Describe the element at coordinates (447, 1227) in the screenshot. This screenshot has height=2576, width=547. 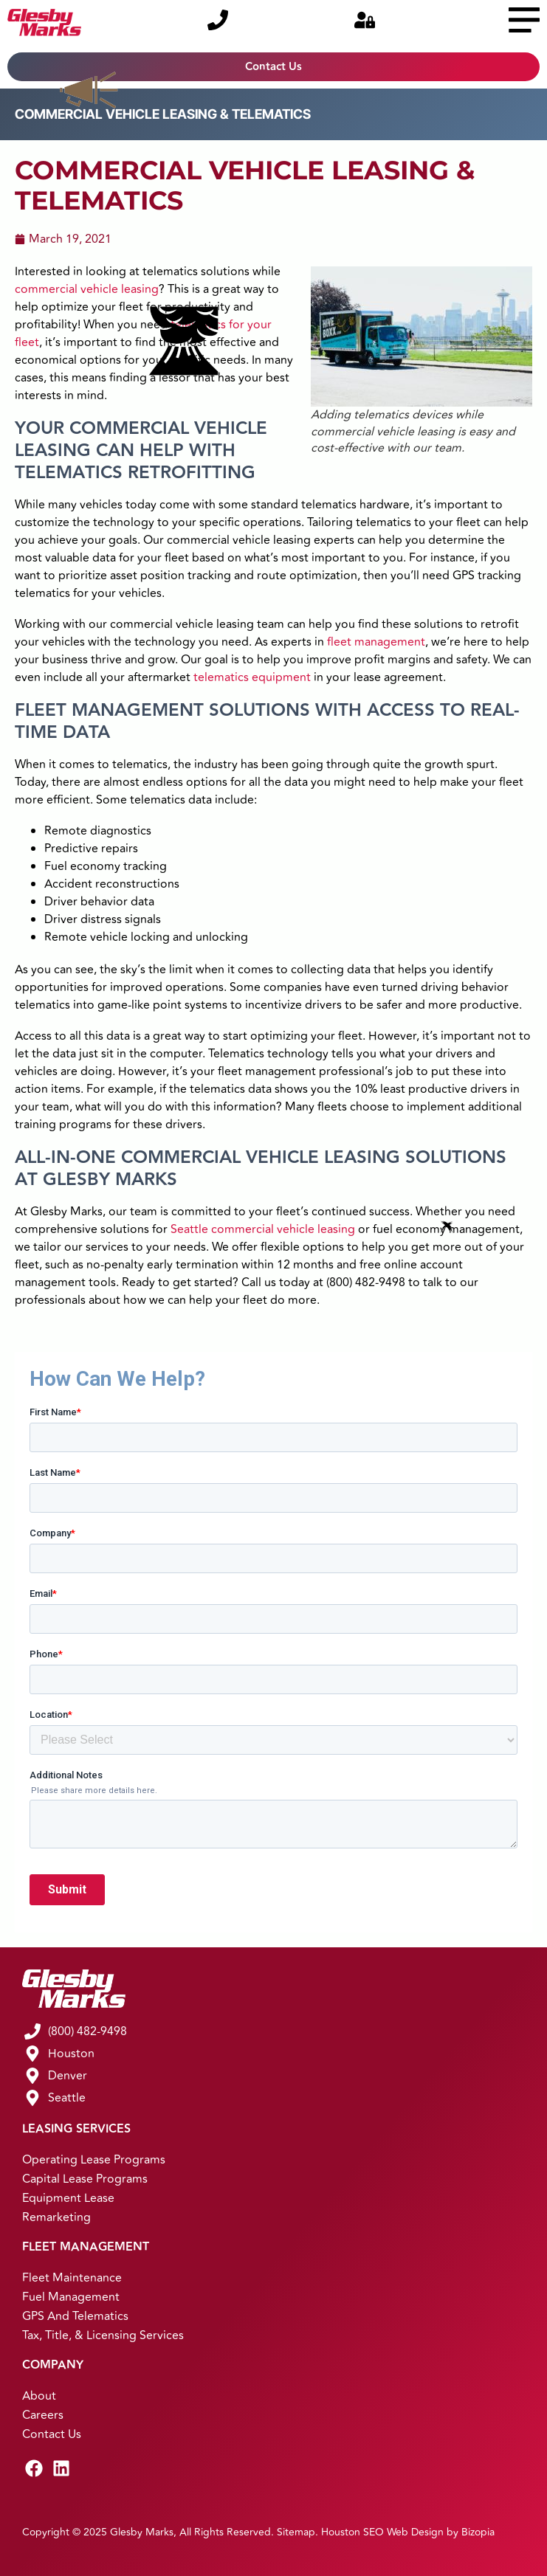
I see `dismiss or close a dialog` at that location.